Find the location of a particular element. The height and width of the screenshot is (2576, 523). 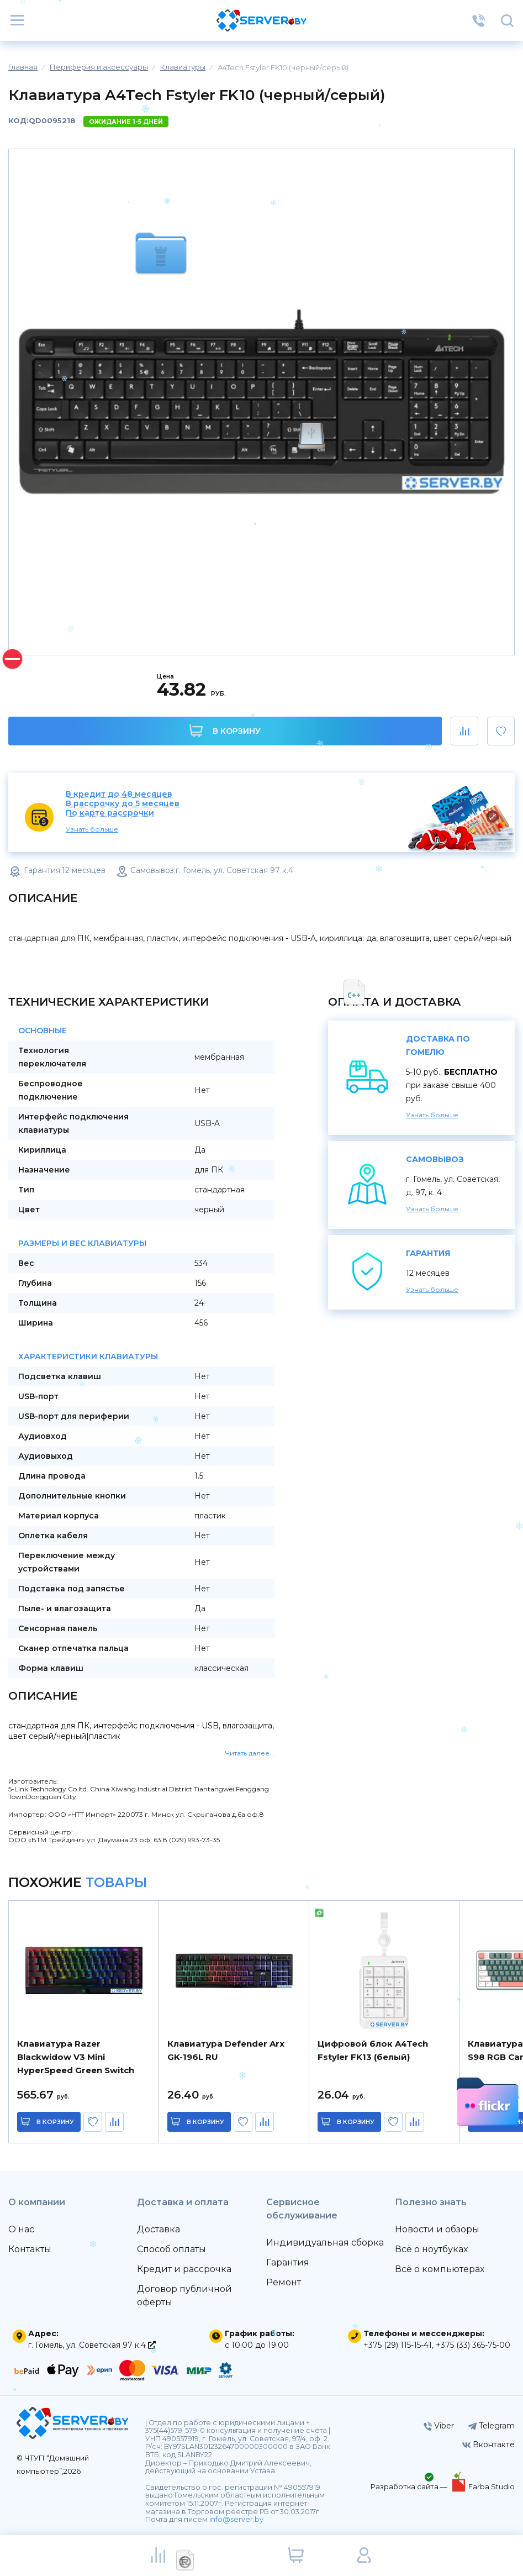

check for operating system updates is located at coordinates (319, 1913).